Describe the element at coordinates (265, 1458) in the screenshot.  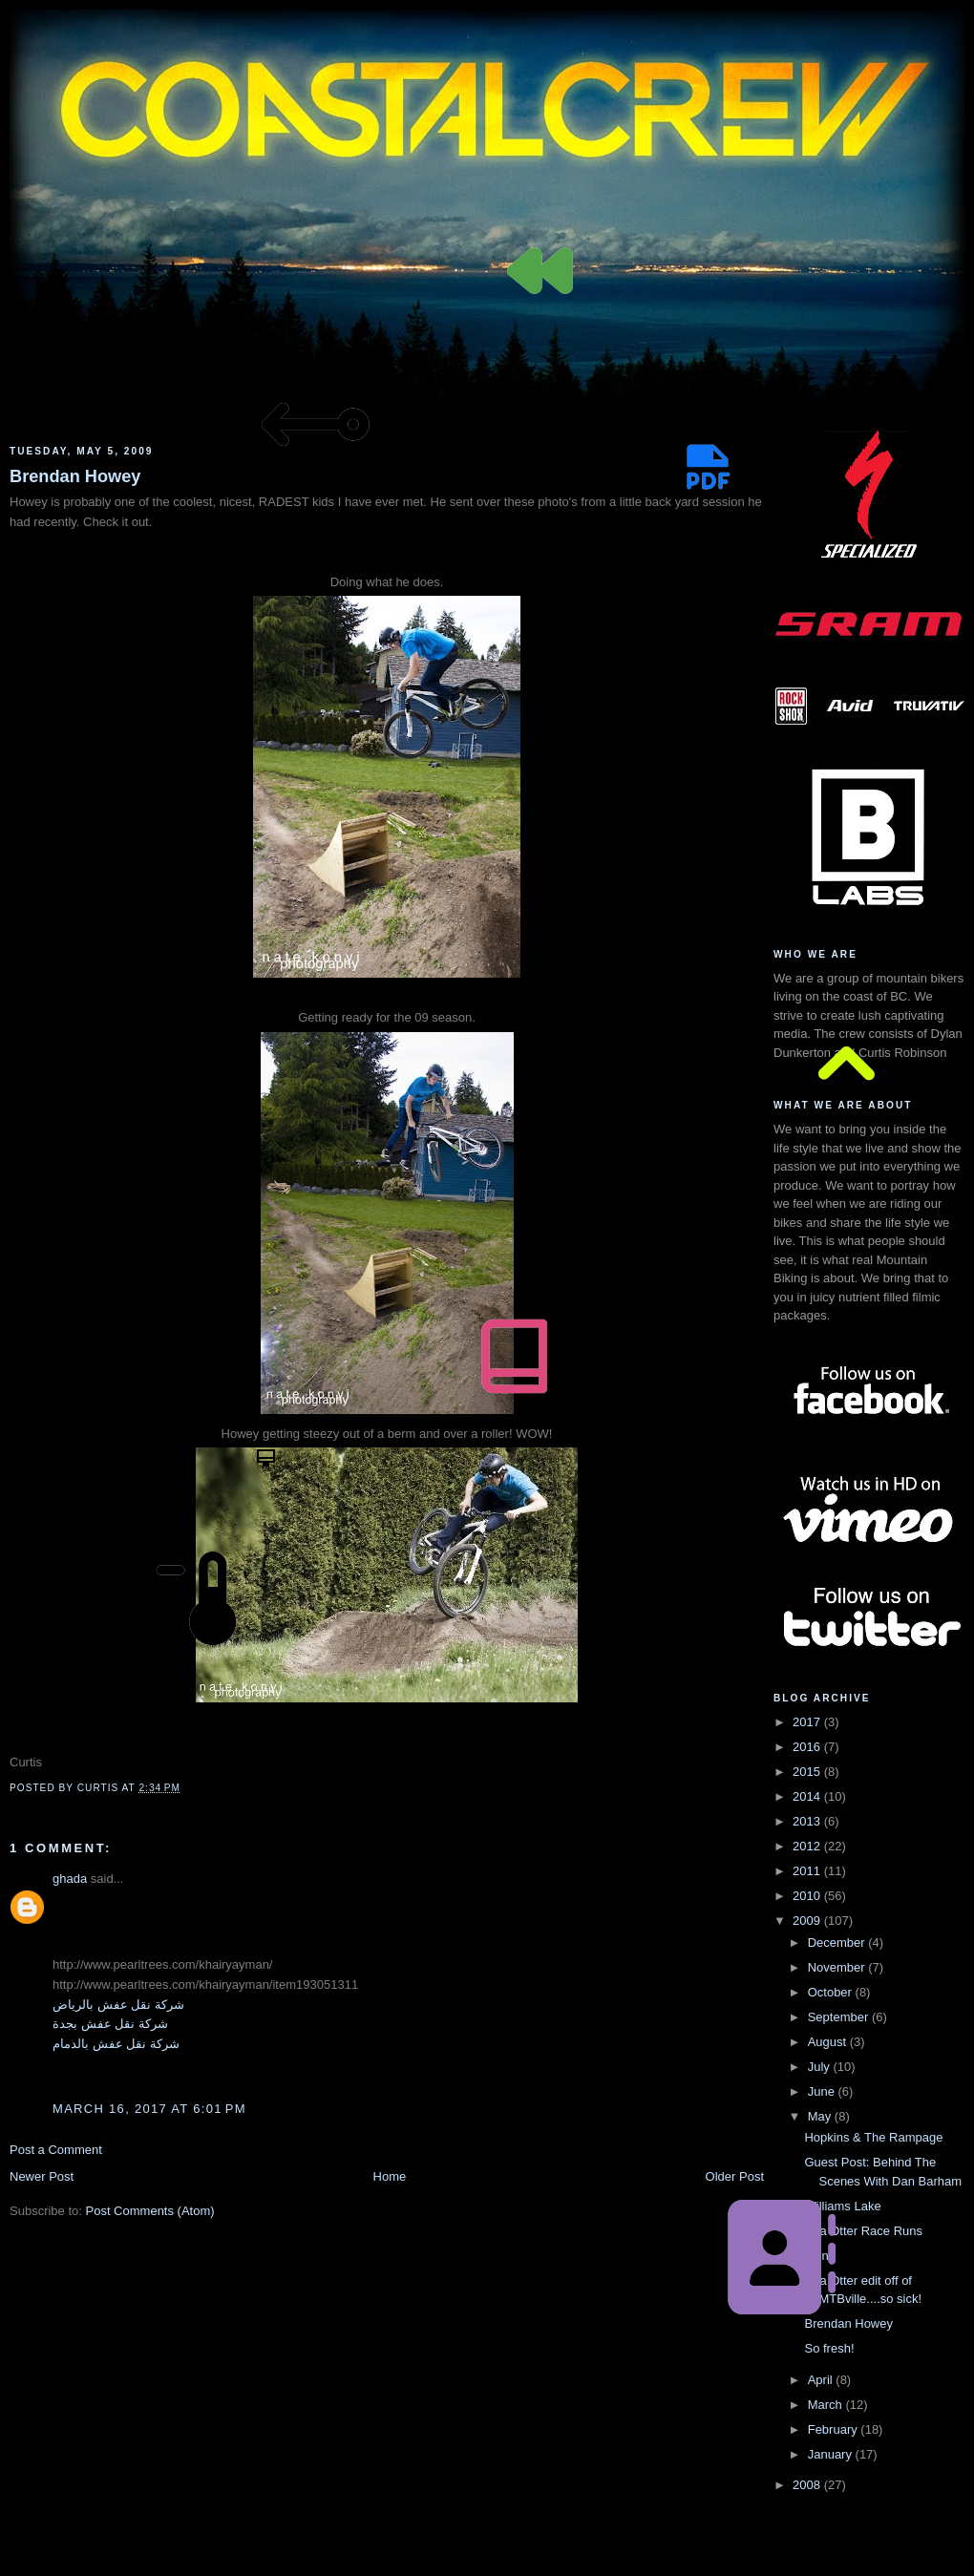
I see `view membership card or subscription details` at that location.